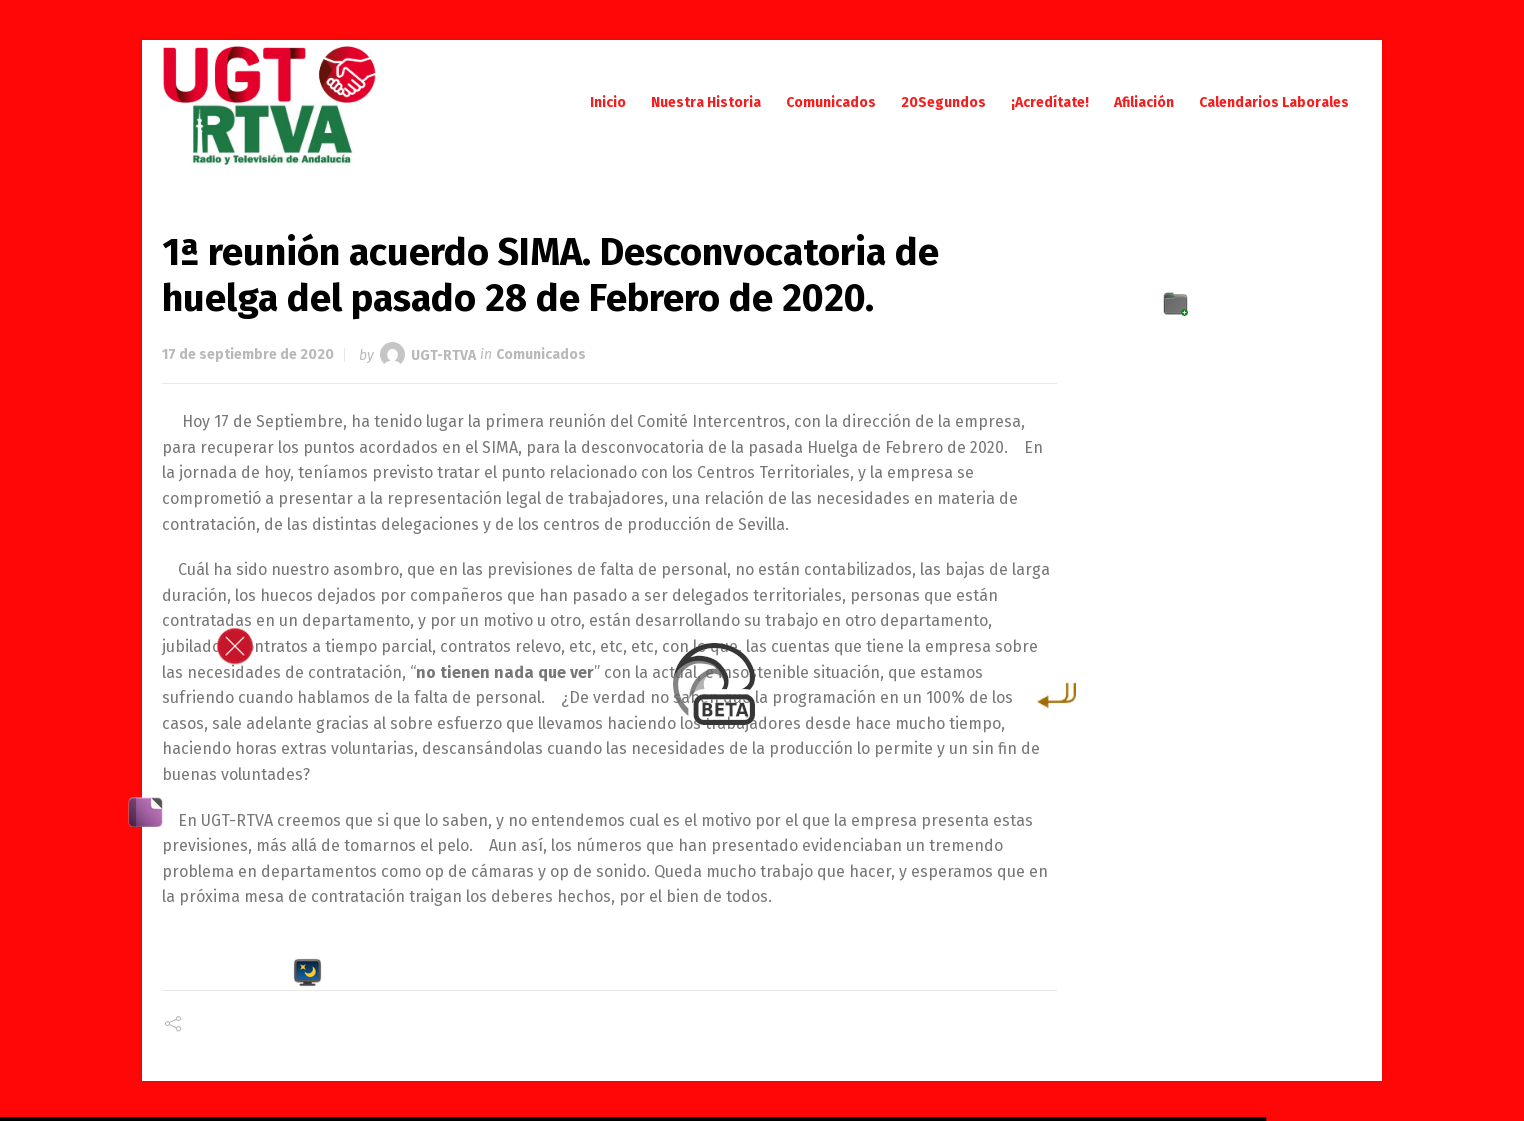  What do you see at coordinates (1175, 303) in the screenshot?
I see `create a new folder` at bounding box center [1175, 303].